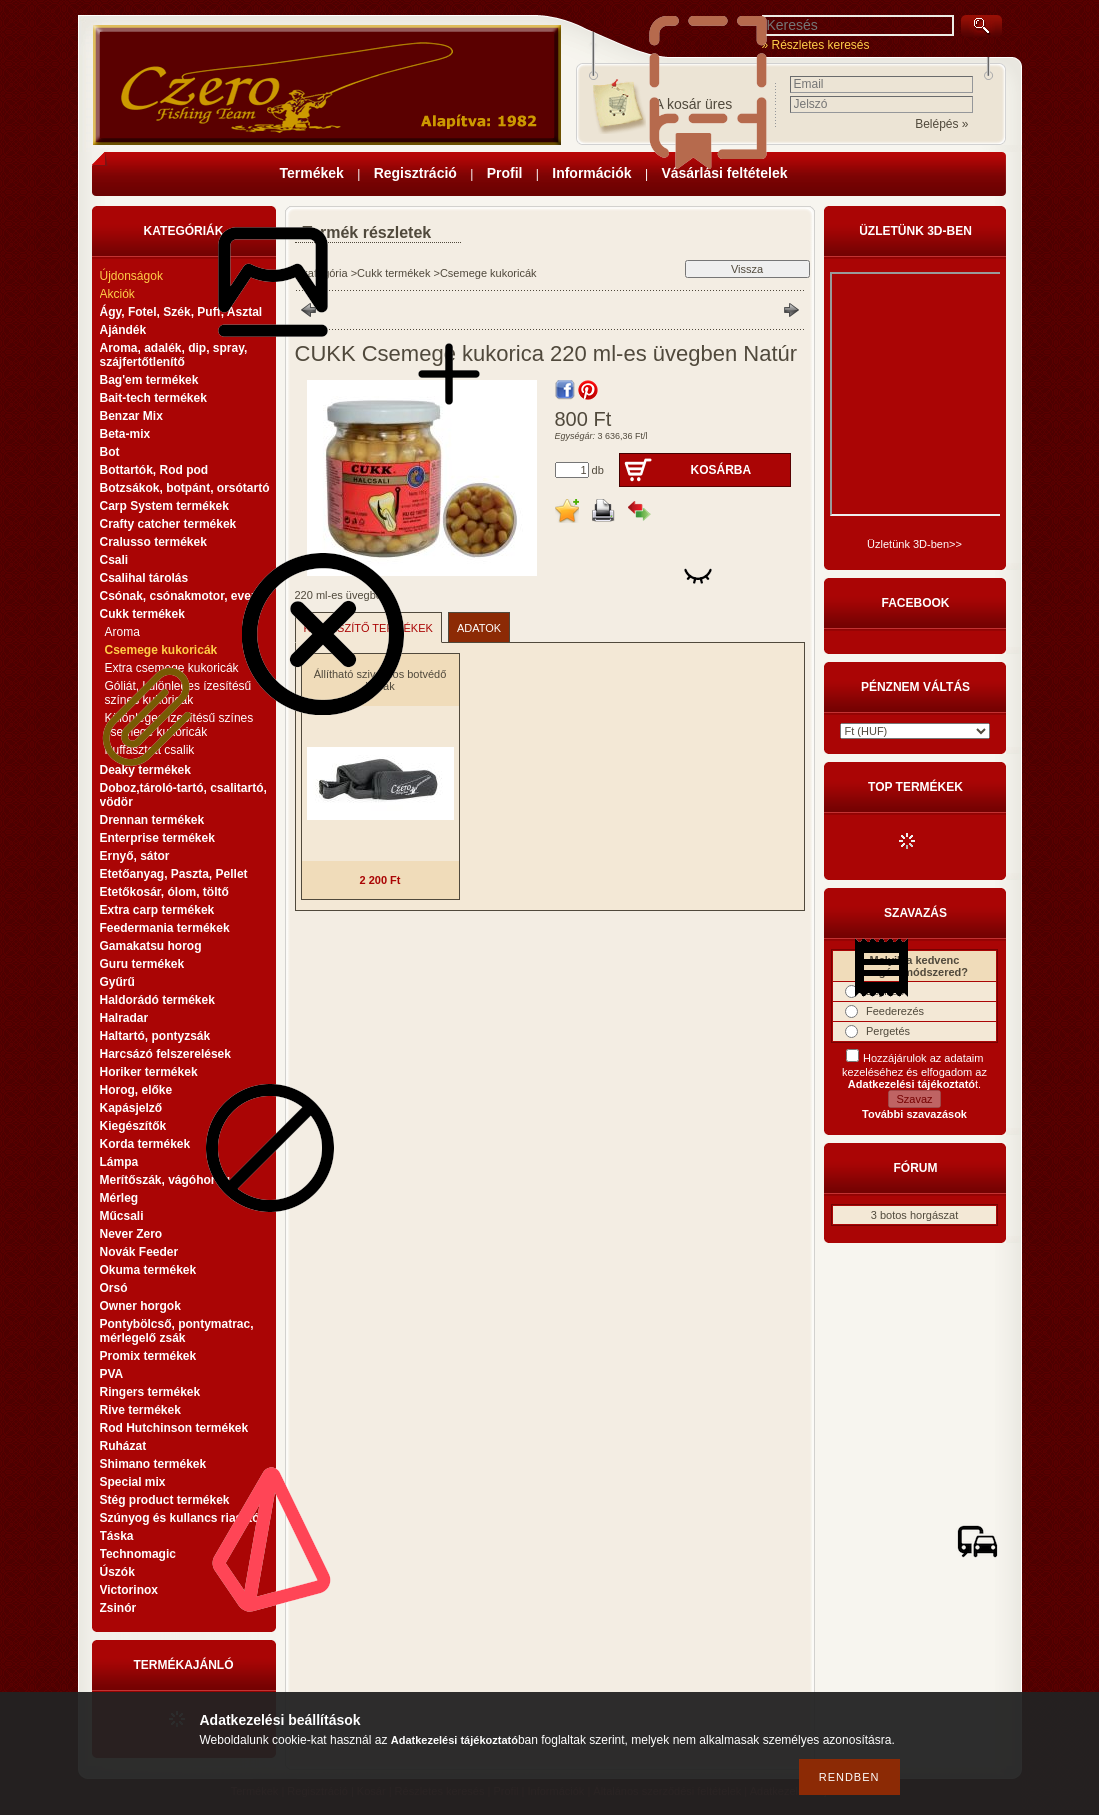 This screenshot has height=1815, width=1099. I want to click on prisma database ORM logo, so click(271, 1539).